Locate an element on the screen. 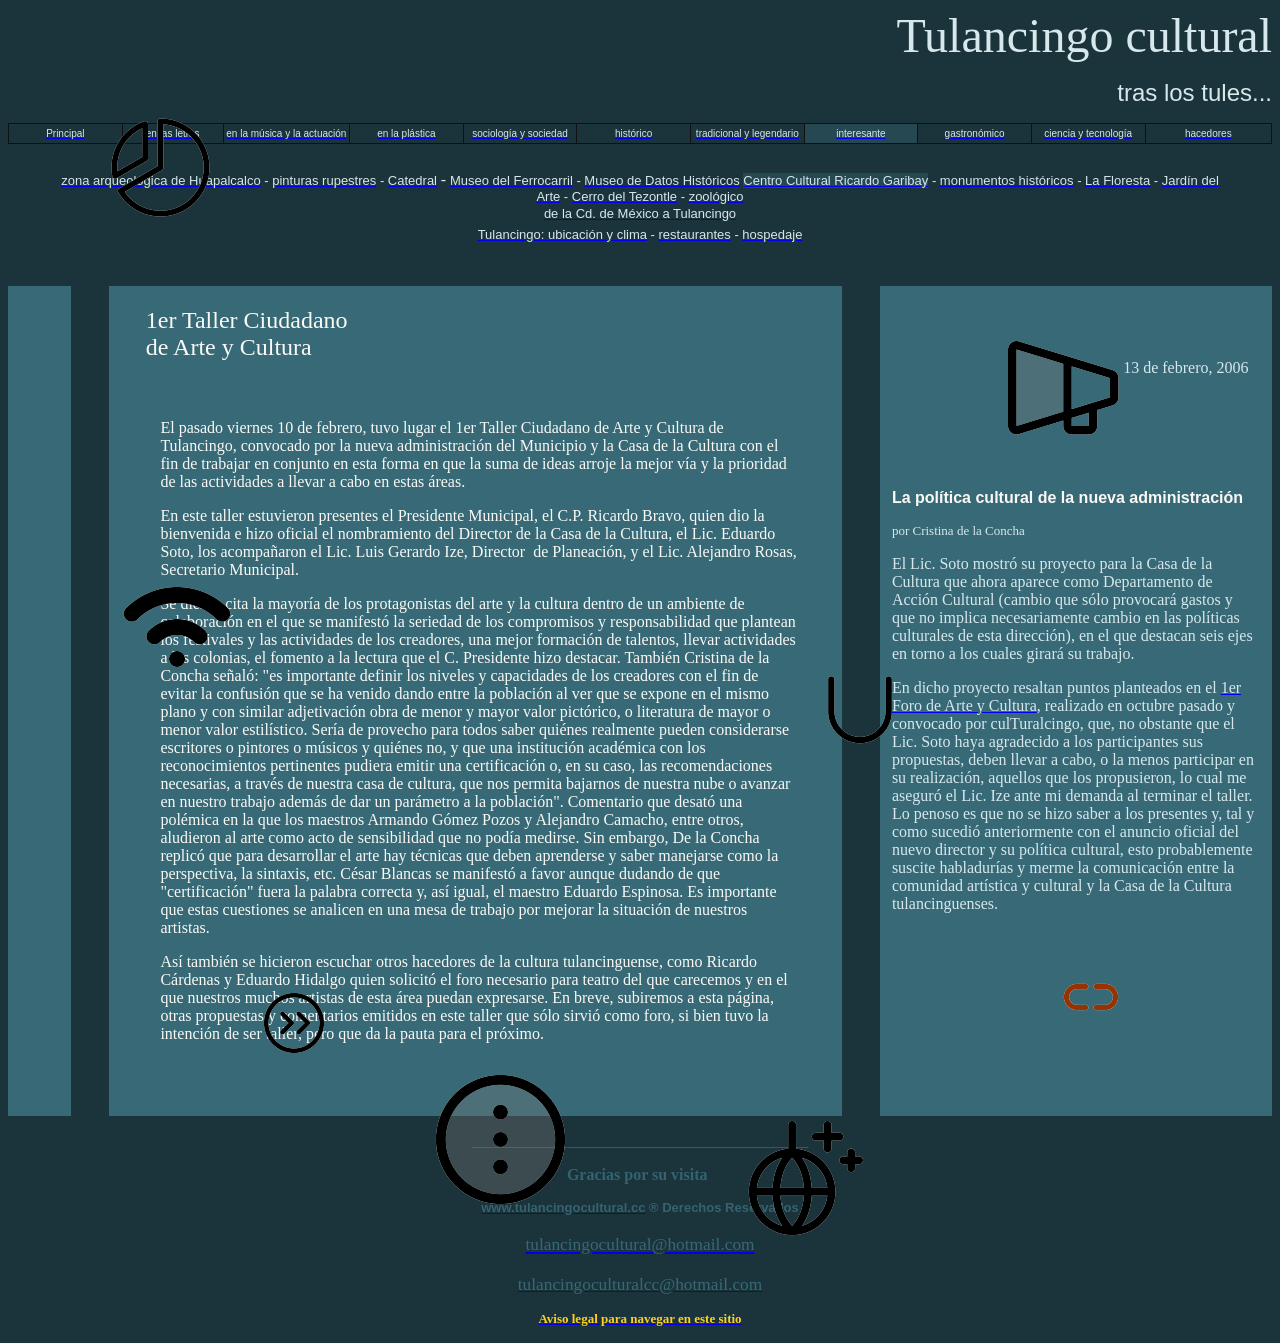  indicates moderate wifi signal strength is located at coordinates (177, 611).